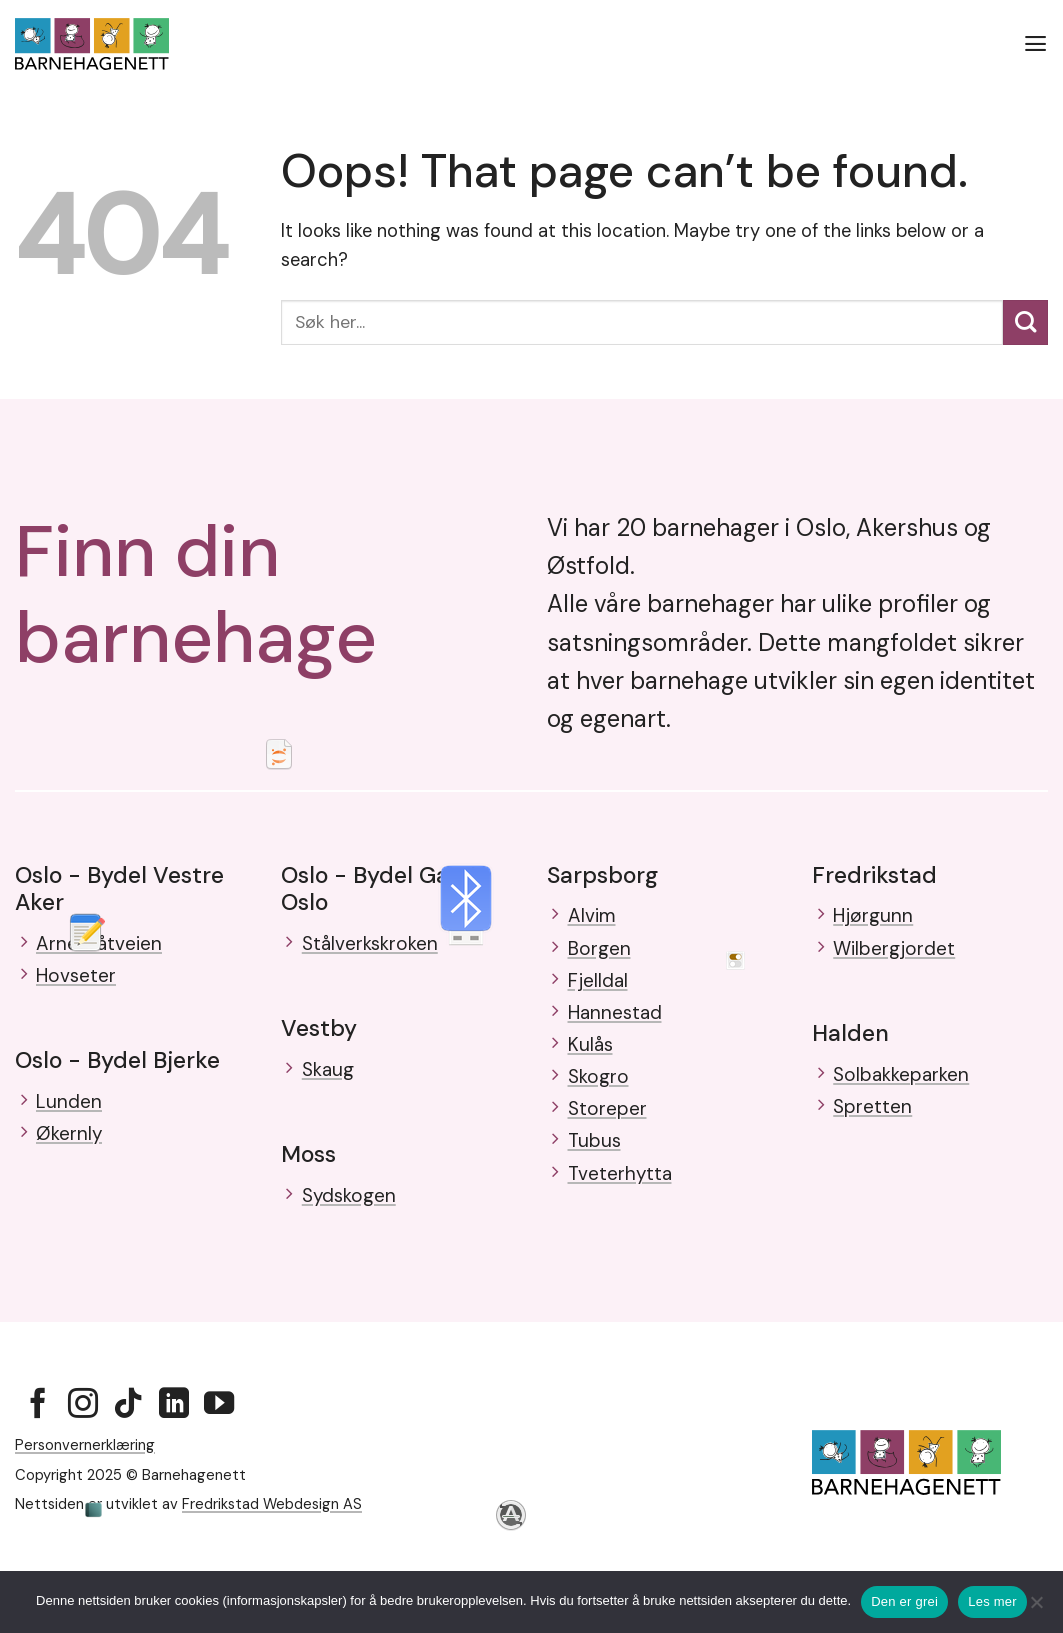 Image resolution: width=1063 pixels, height=1633 pixels. What do you see at coordinates (279, 754) in the screenshot?
I see `open a jupyter notebook file` at bounding box center [279, 754].